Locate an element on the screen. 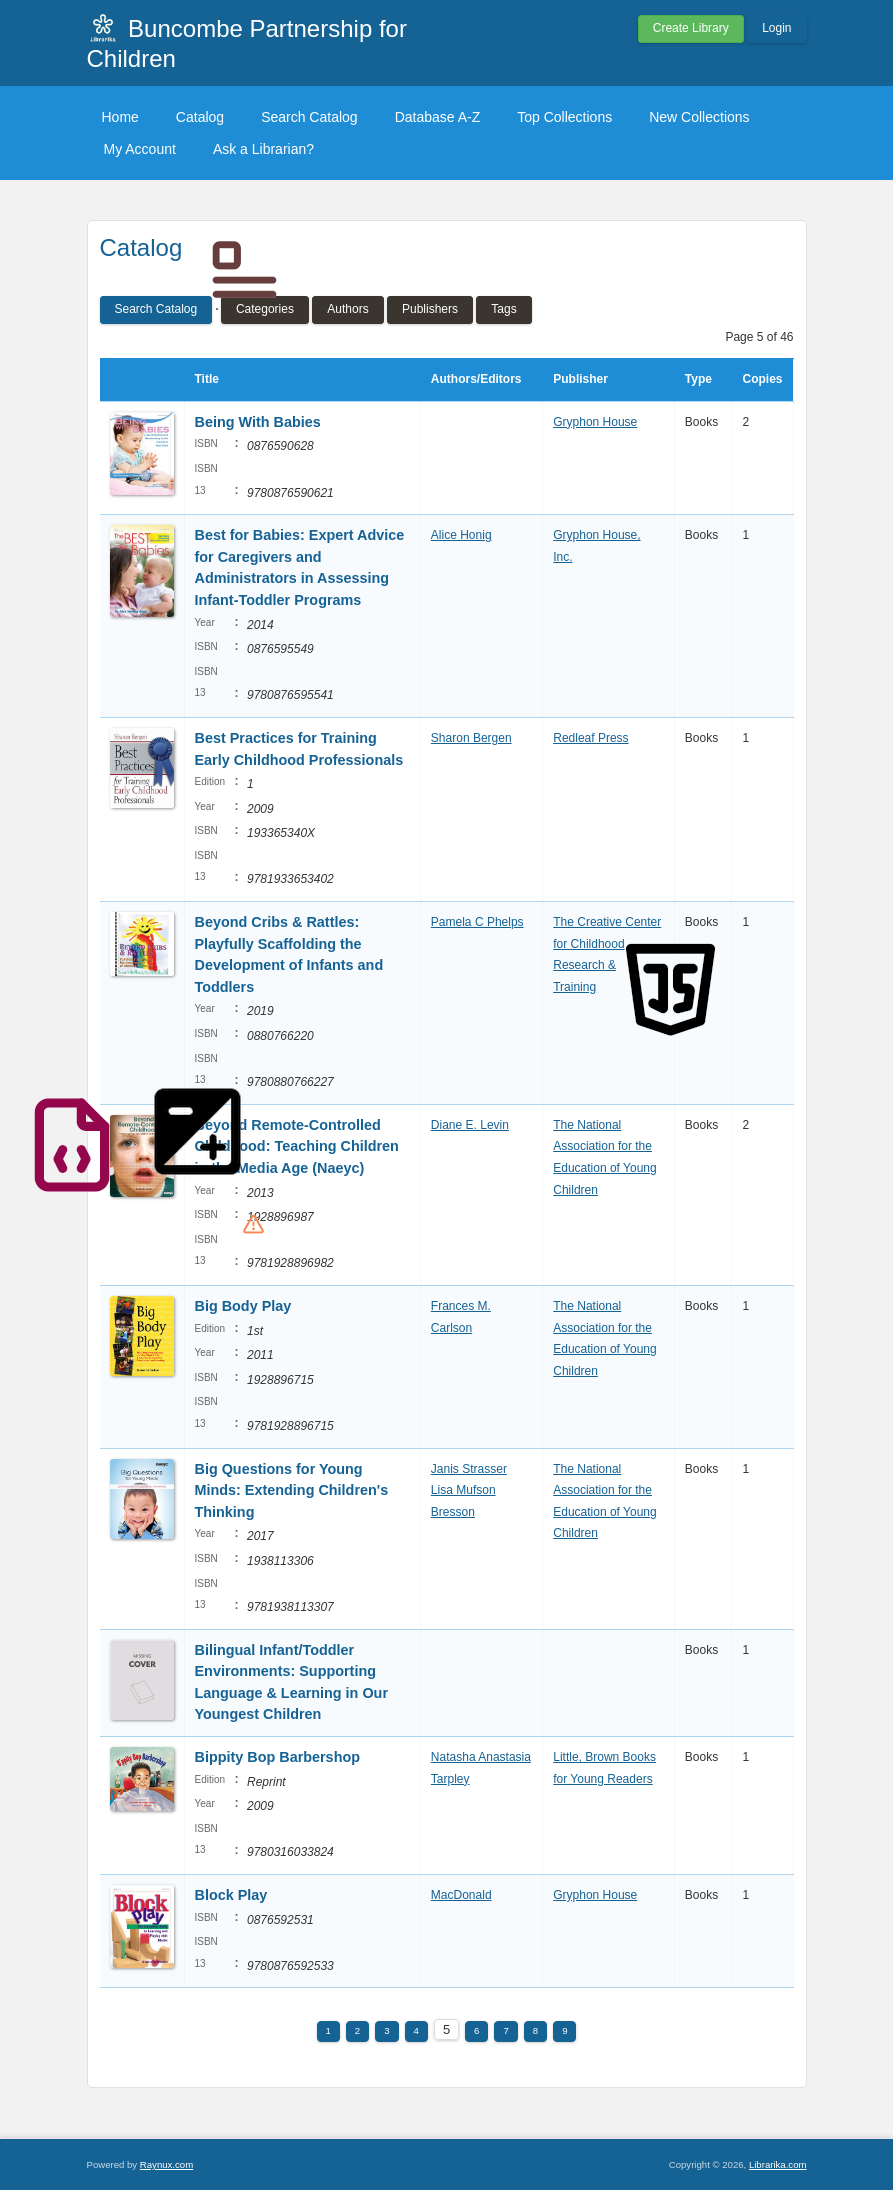 This screenshot has width=893, height=2190. indicates javascript code or file type is located at coordinates (670, 988).